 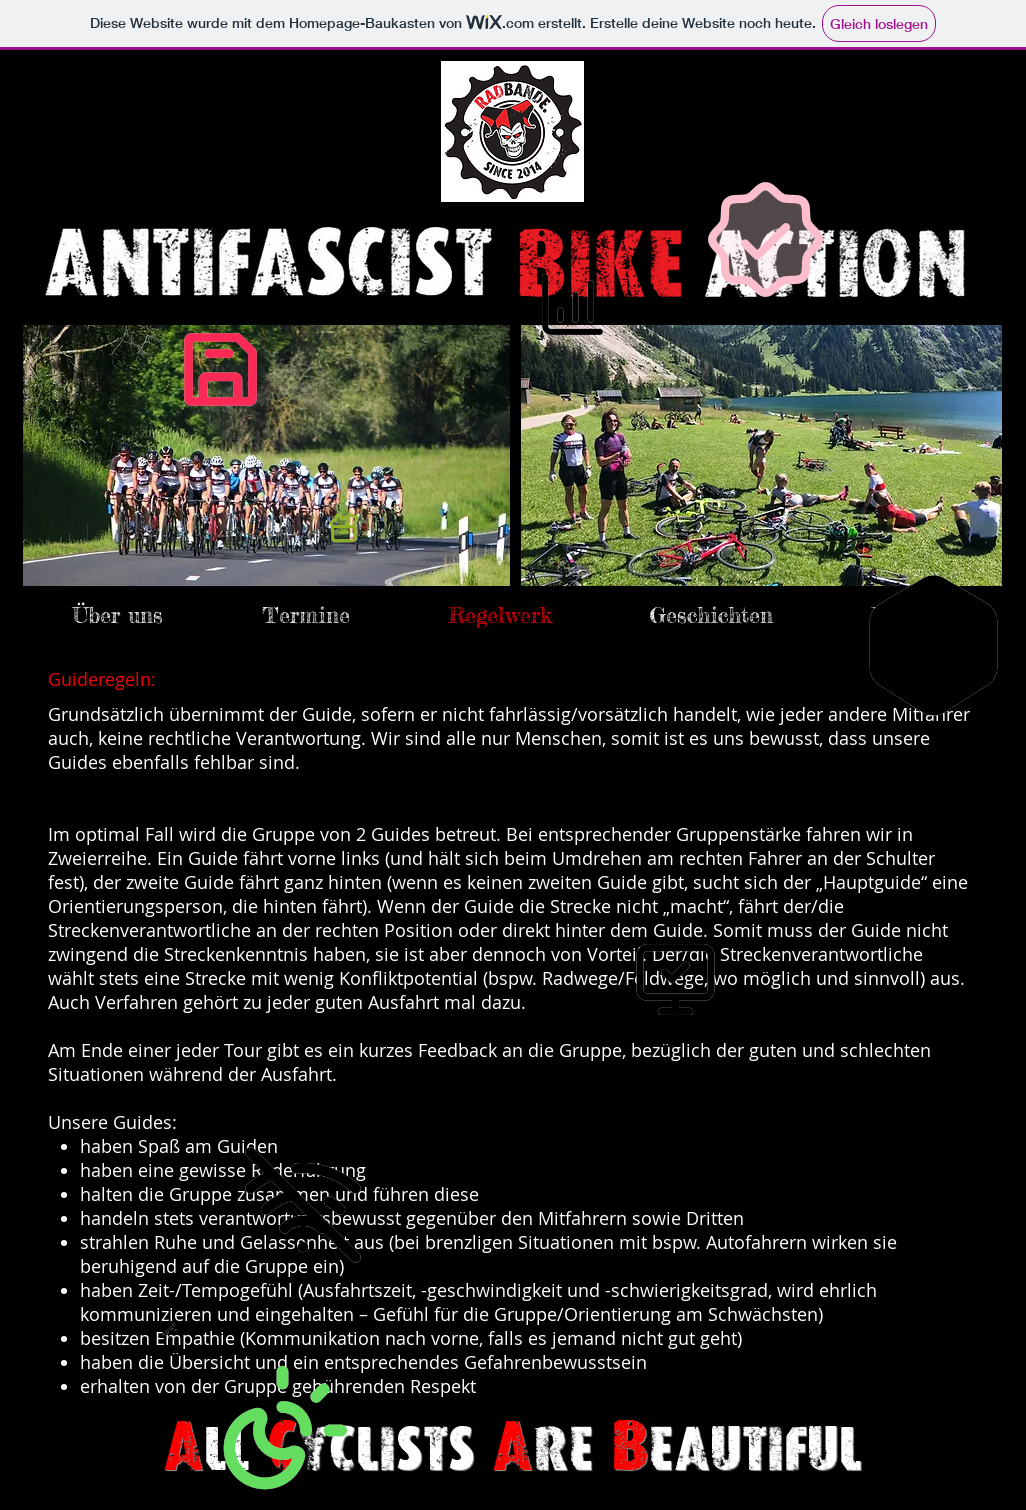 I want to click on toggle between light and dark mode, so click(x=282, y=1430).